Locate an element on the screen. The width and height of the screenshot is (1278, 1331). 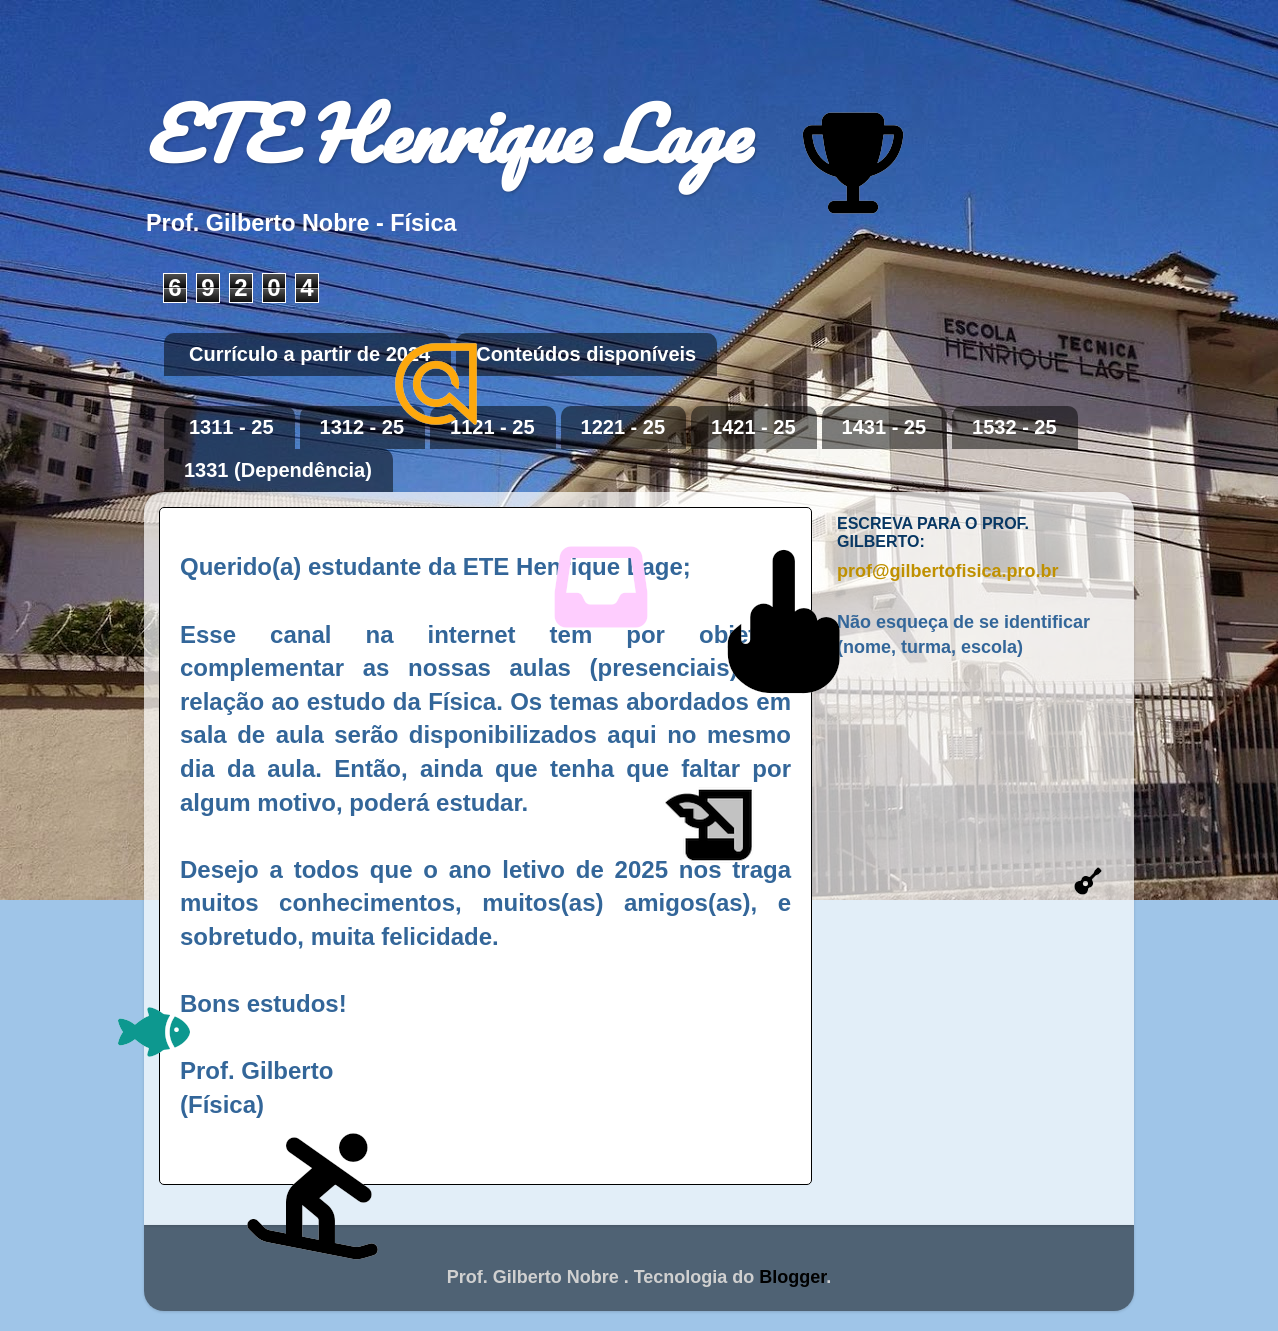
view achievements or awards is located at coordinates (853, 163).